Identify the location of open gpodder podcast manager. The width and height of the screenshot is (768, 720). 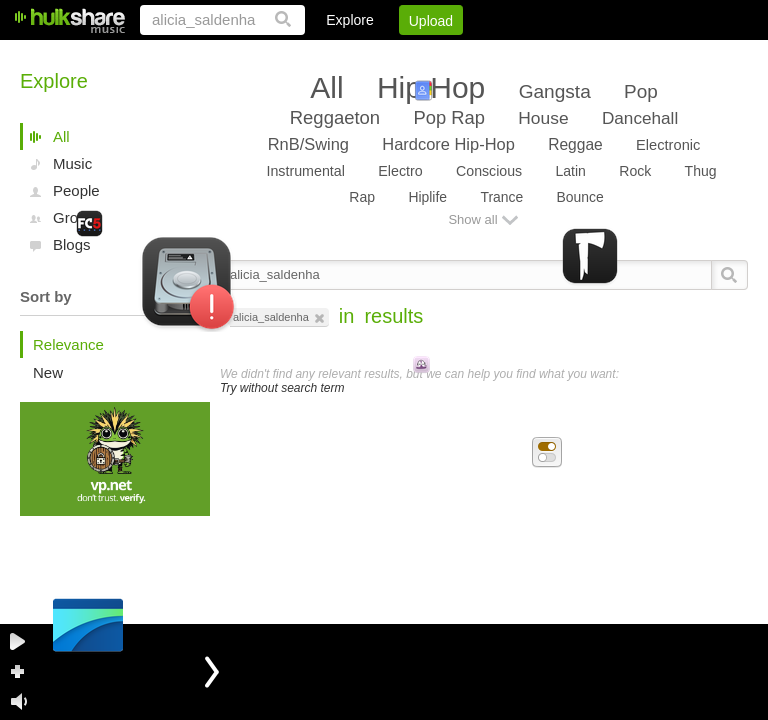
(421, 364).